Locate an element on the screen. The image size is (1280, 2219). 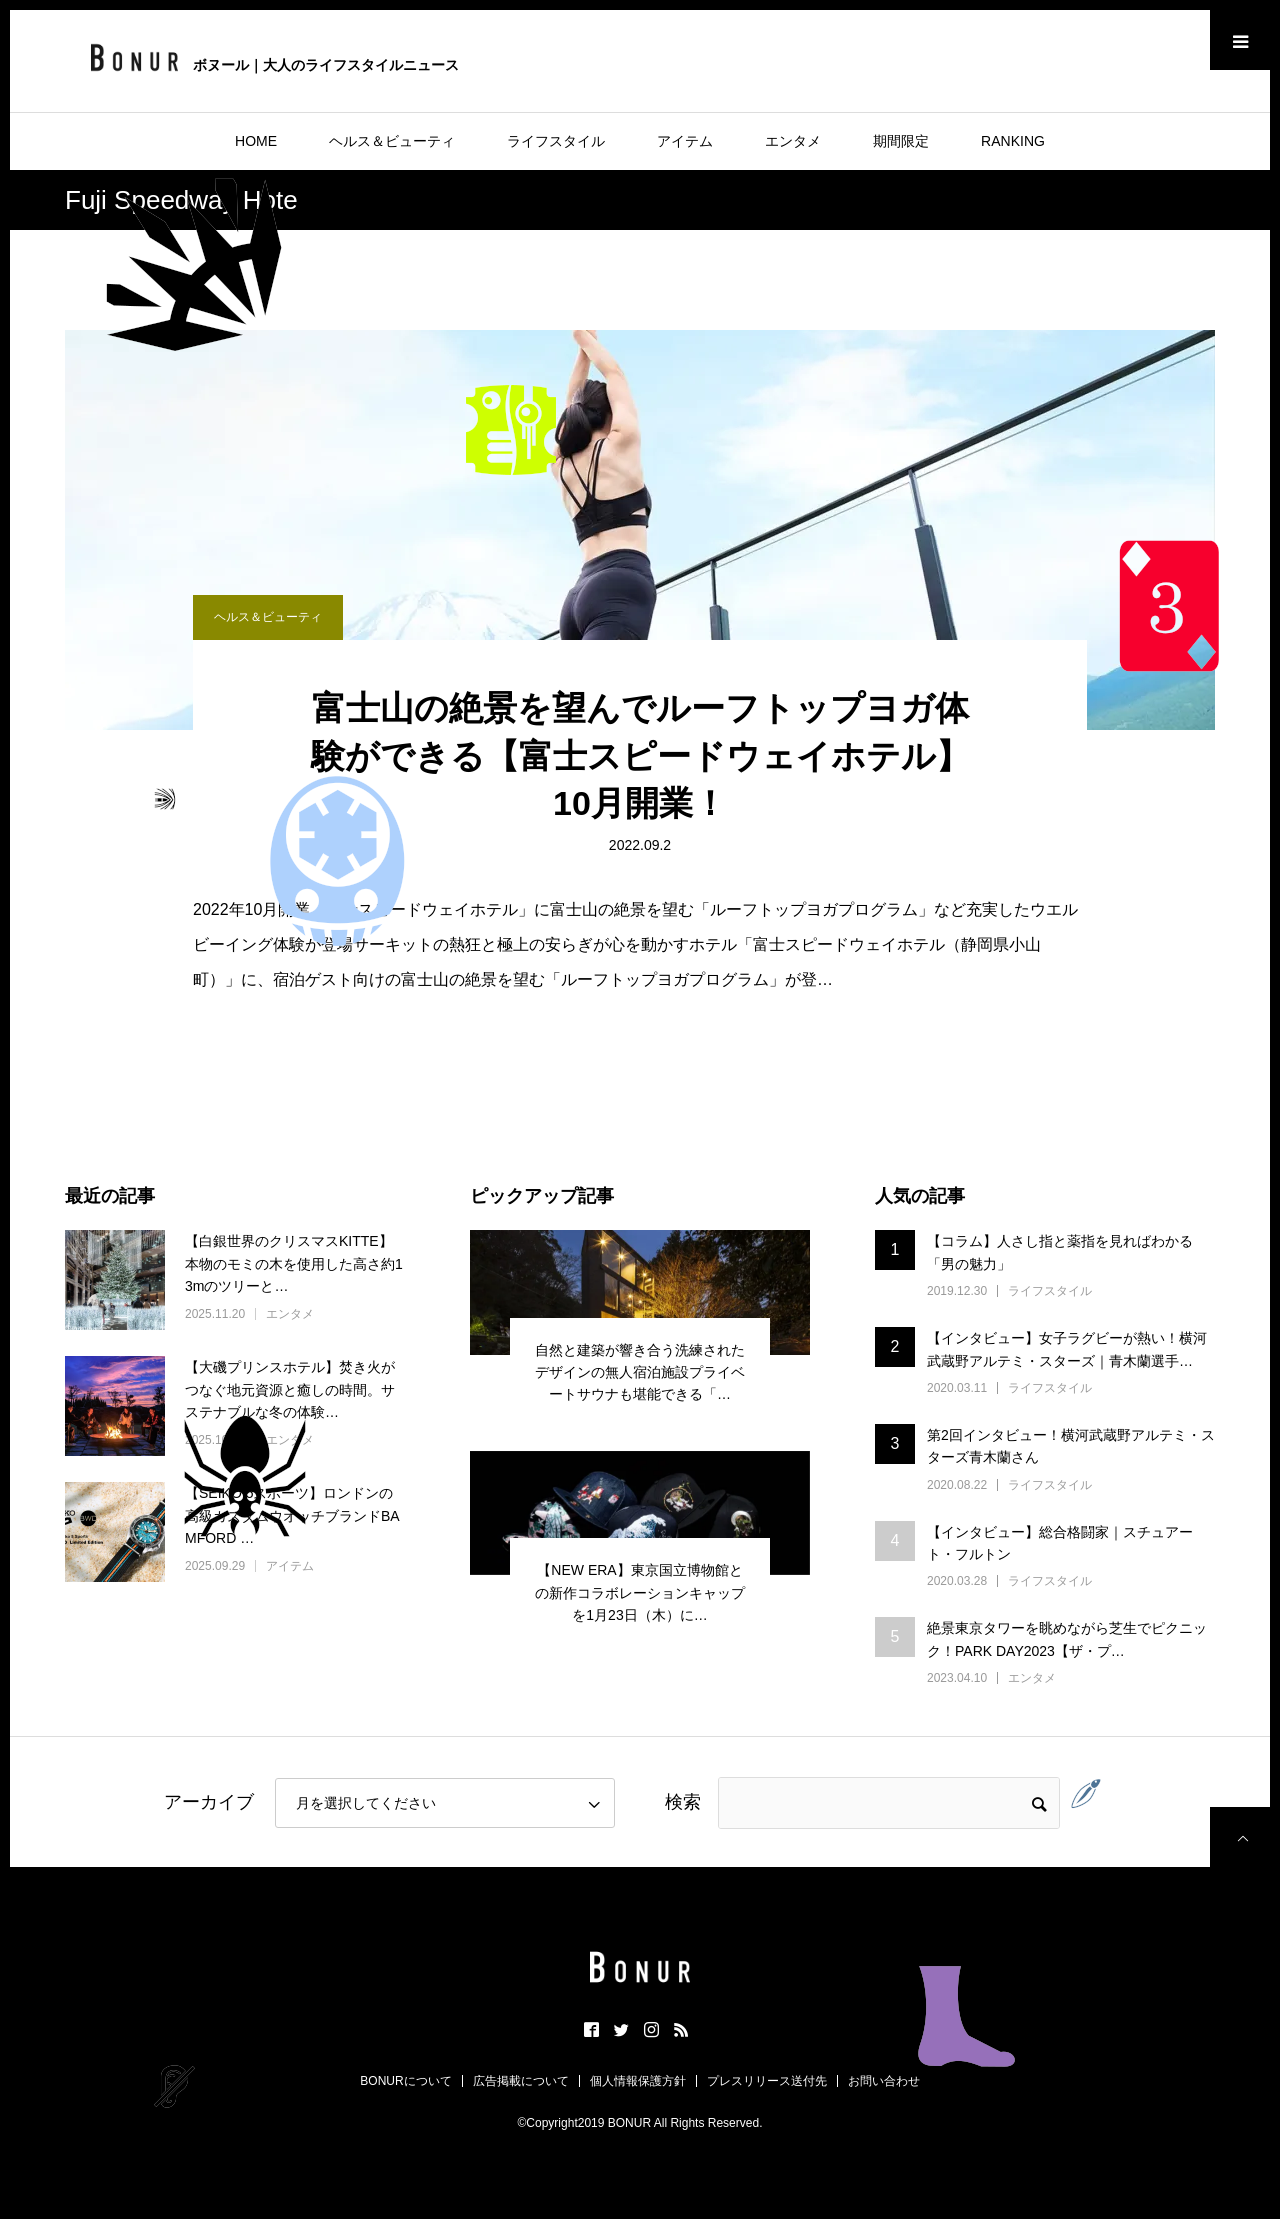
indicates a freeze or stun status effect in gameplay is located at coordinates (338, 861).